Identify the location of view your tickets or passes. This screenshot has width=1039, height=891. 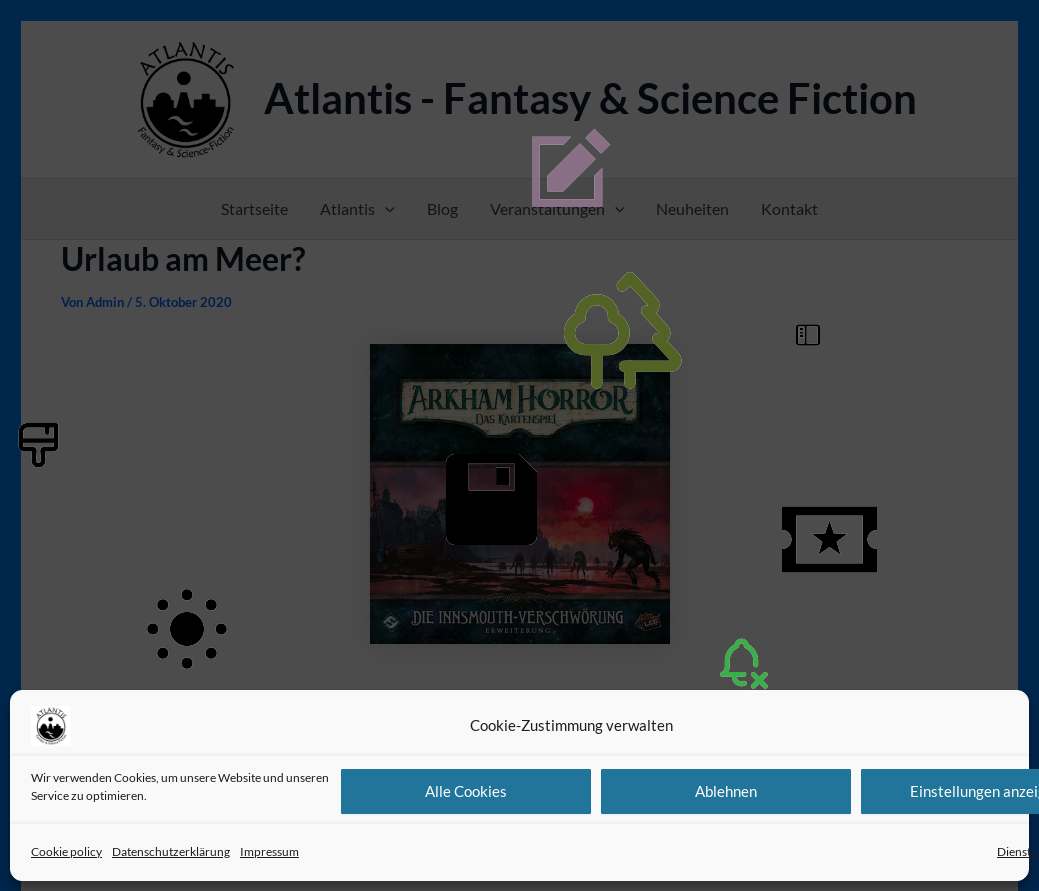
(829, 539).